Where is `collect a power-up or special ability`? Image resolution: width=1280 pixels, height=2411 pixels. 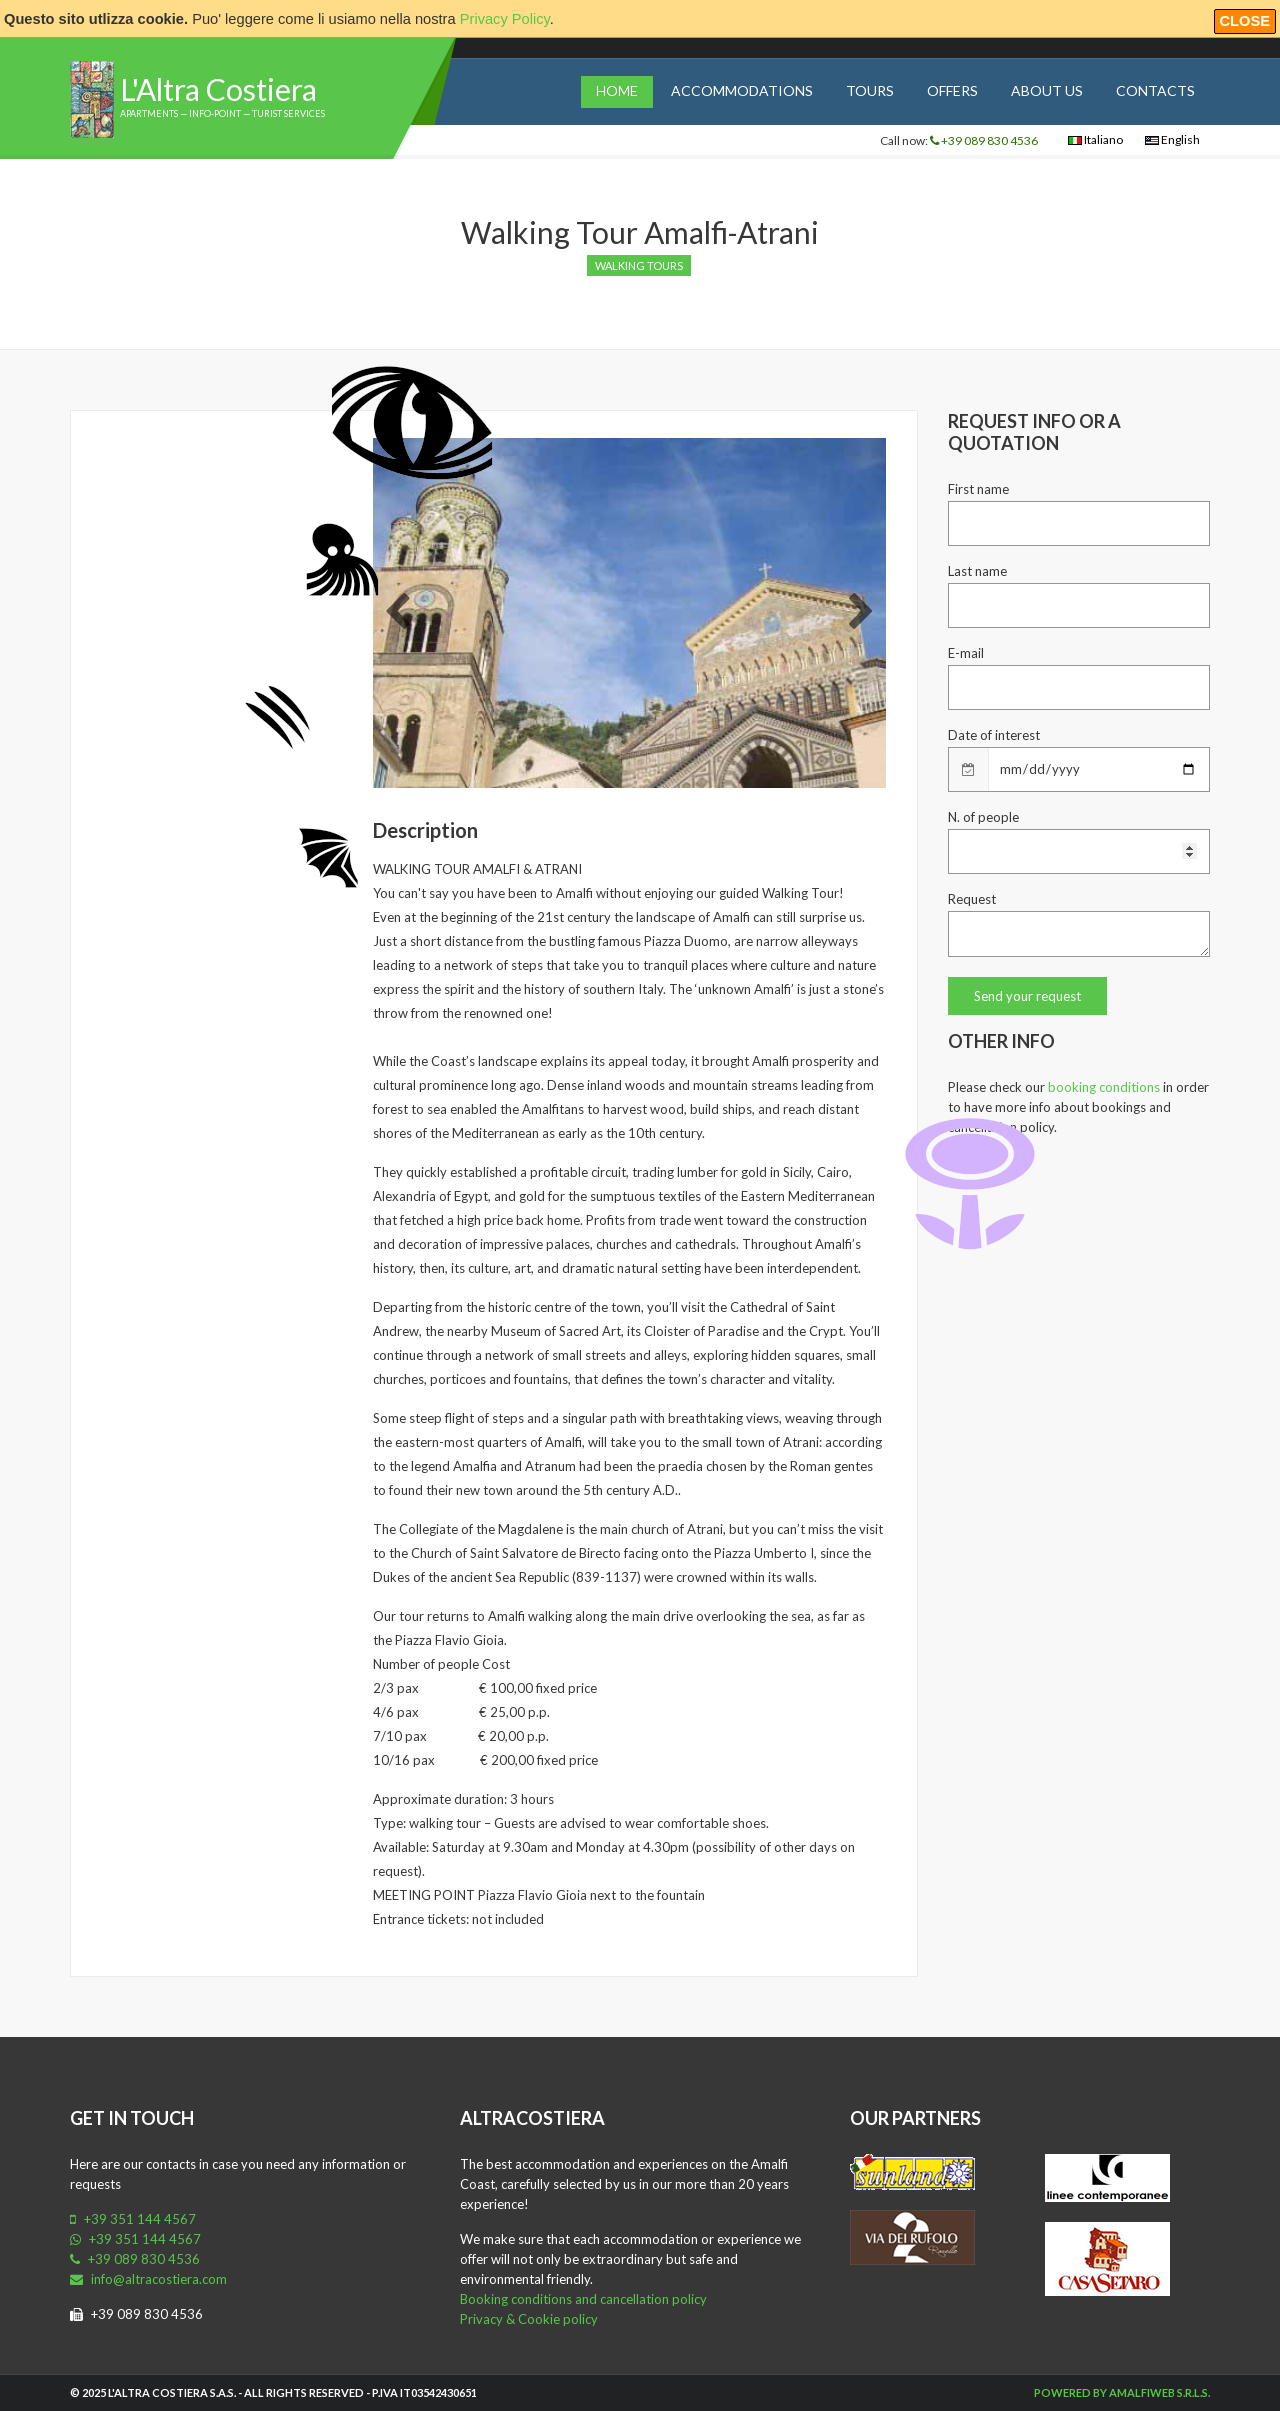
collect a power-up or special ability is located at coordinates (970, 1178).